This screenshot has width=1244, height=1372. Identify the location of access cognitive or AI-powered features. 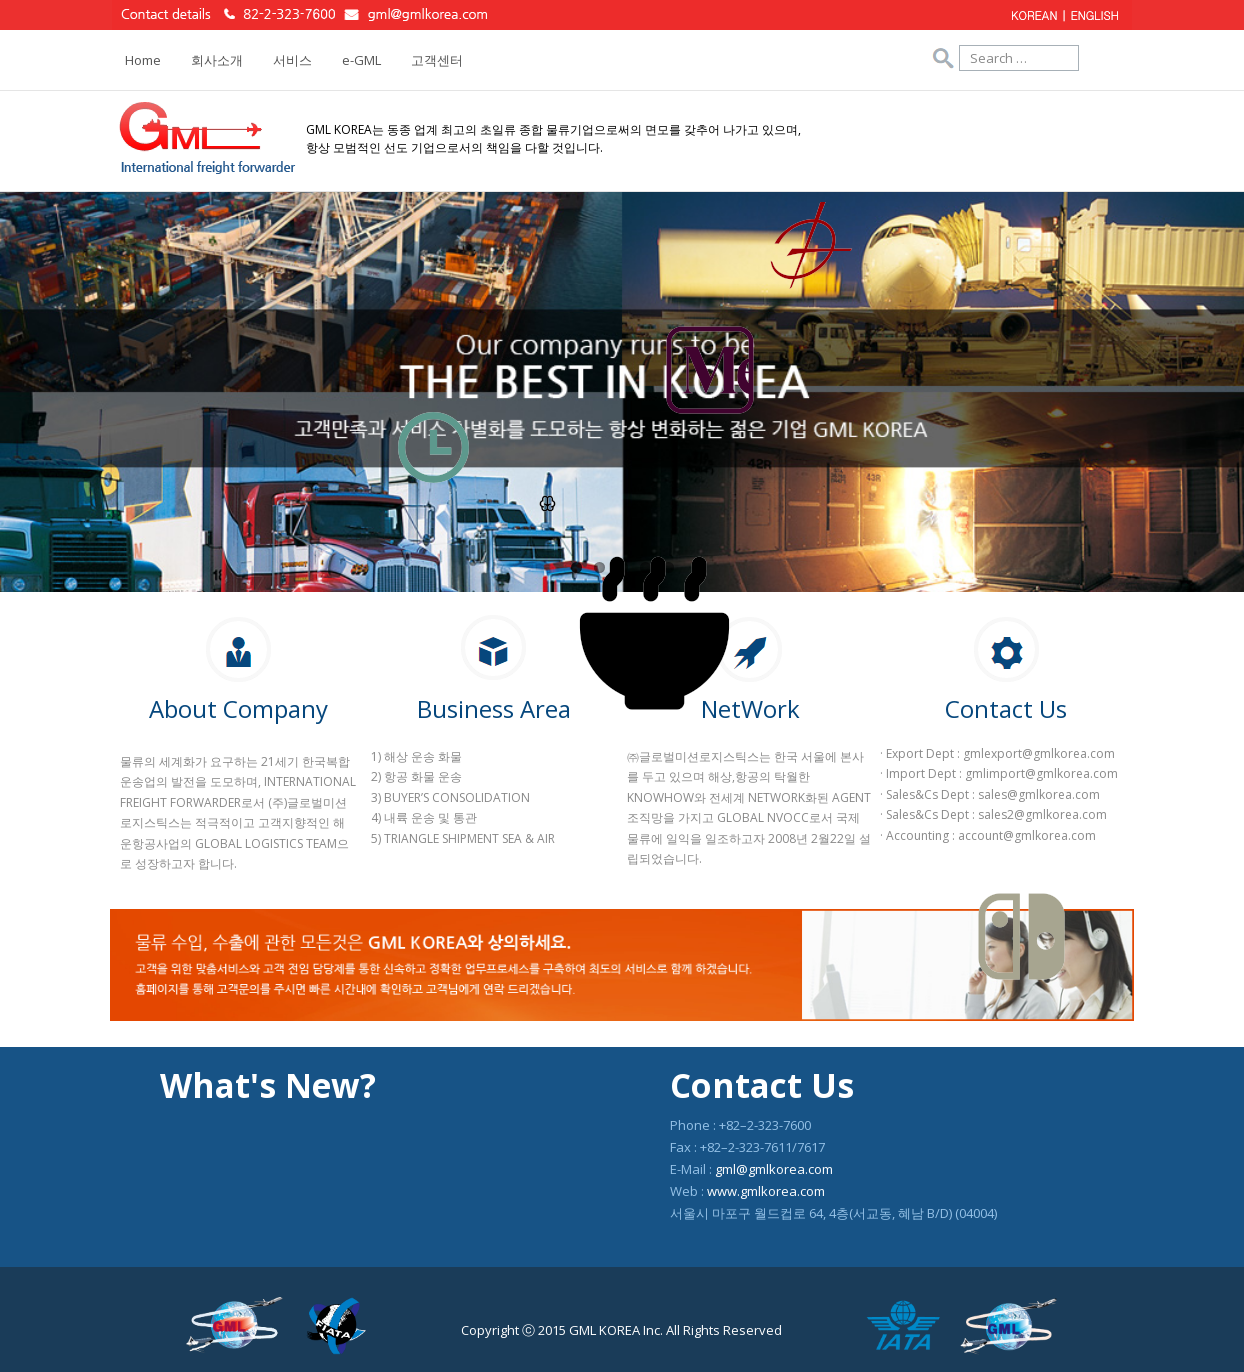
(547, 503).